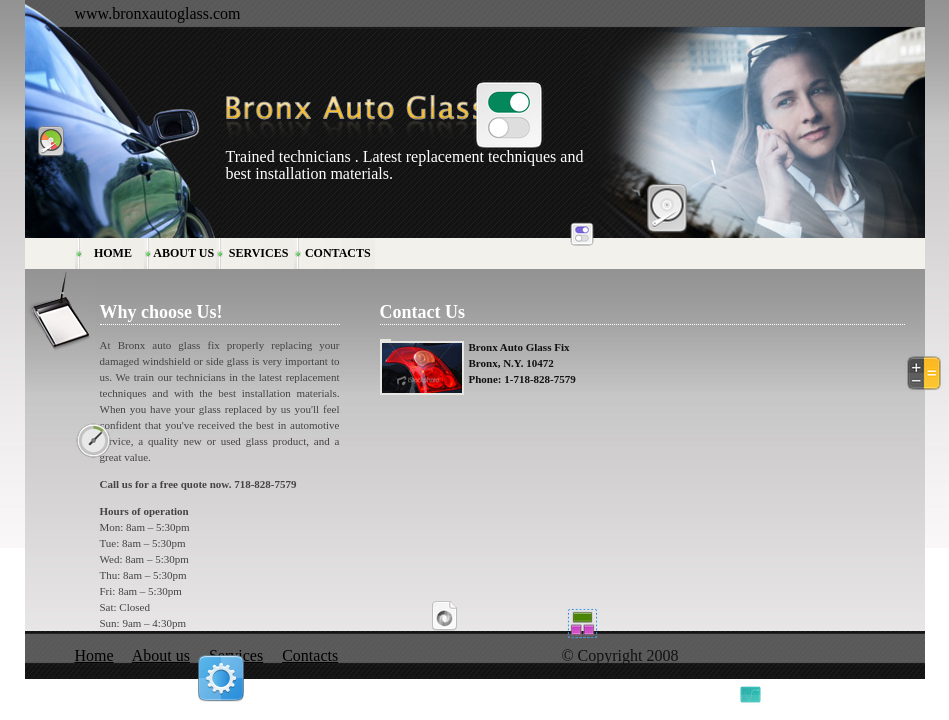 This screenshot has height=720, width=949. Describe the element at coordinates (509, 115) in the screenshot. I see `open gnome tweaks to customize desktop settings` at that location.